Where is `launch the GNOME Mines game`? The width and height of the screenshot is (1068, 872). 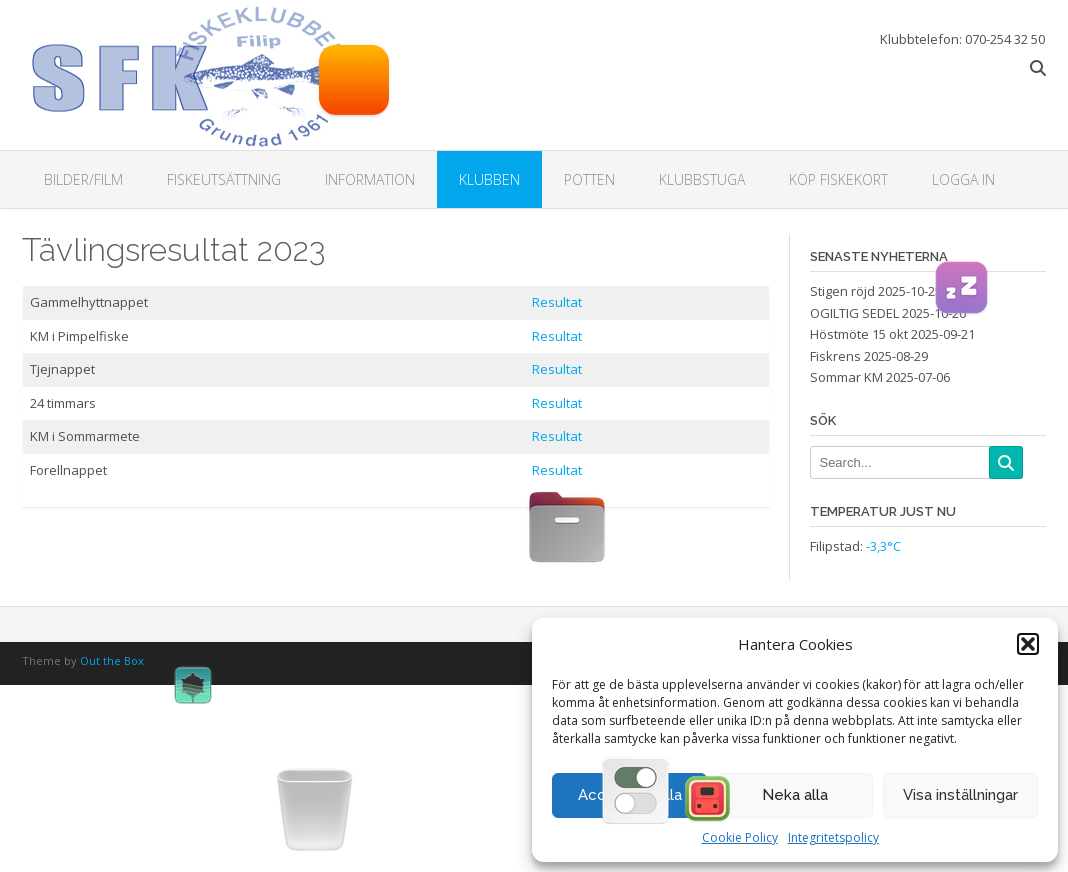 launch the GNOME Mines game is located at coordinates (193, 685).